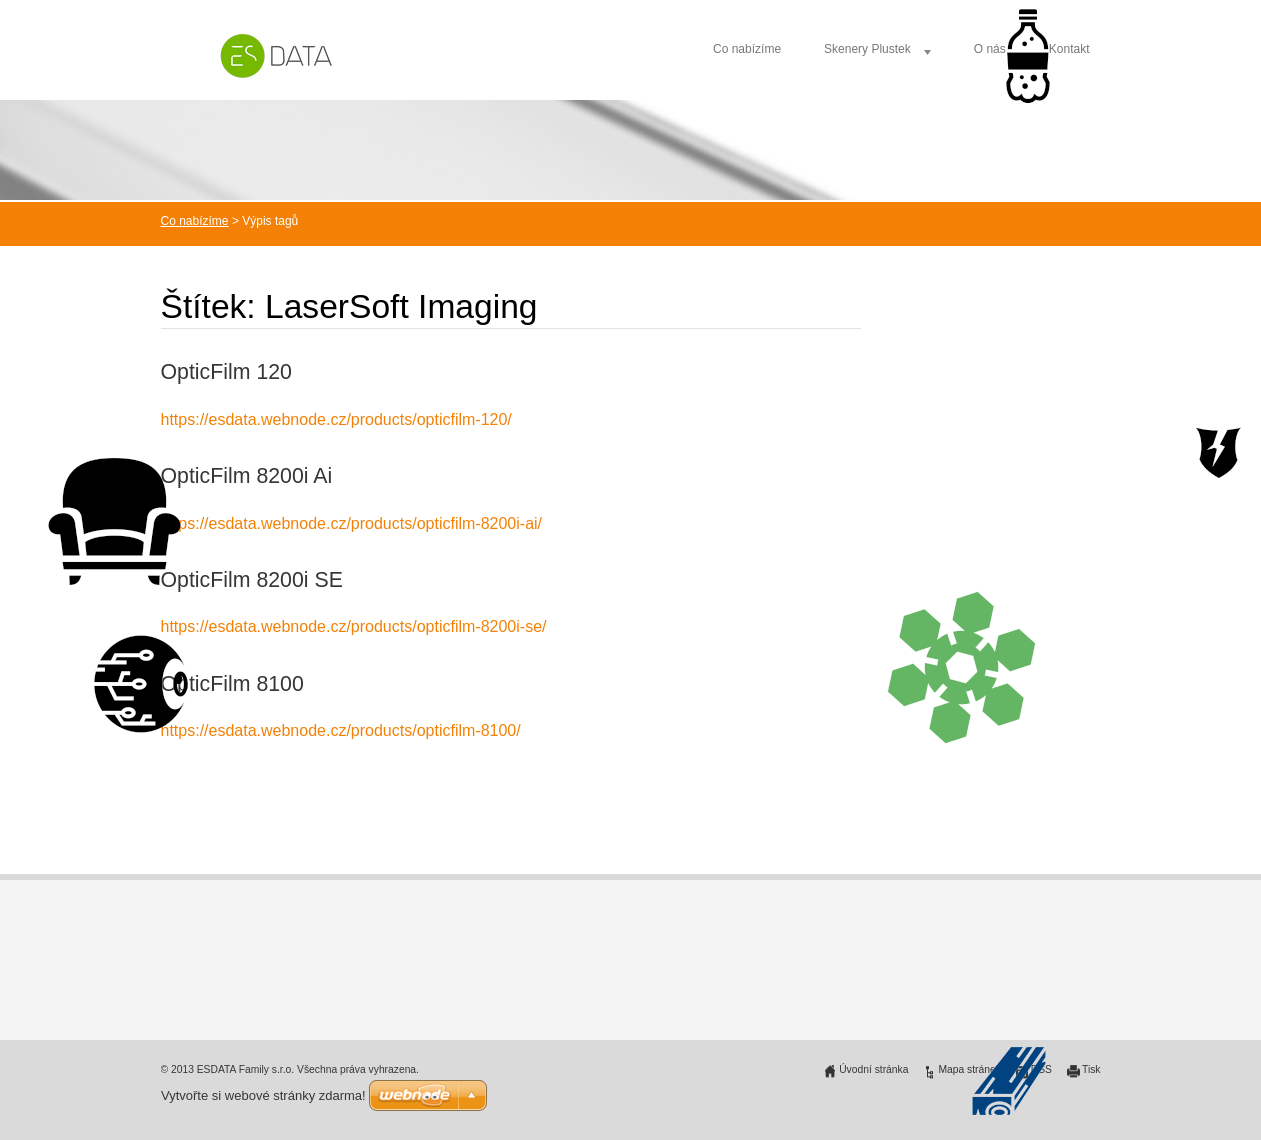 This screenshot has width=1261, height=1140. I want to click on access cybernetic or augmentation settings, so click(141, 684).